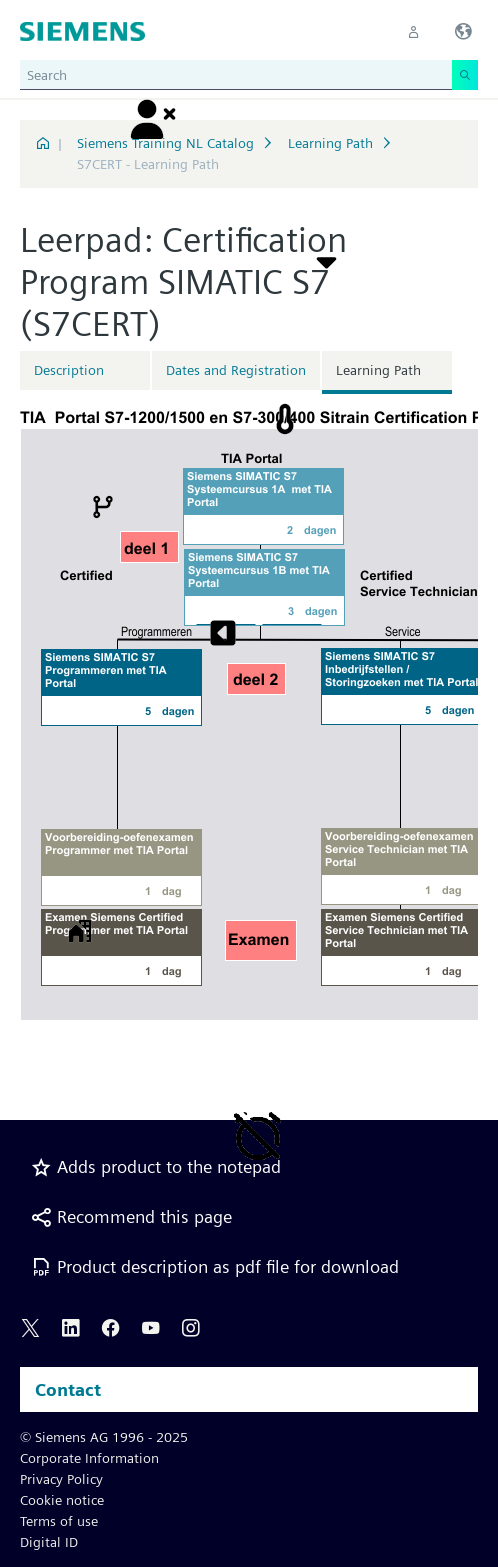 The image size is (498, 1567). I want to click on view repository branches, so click(103, 507).